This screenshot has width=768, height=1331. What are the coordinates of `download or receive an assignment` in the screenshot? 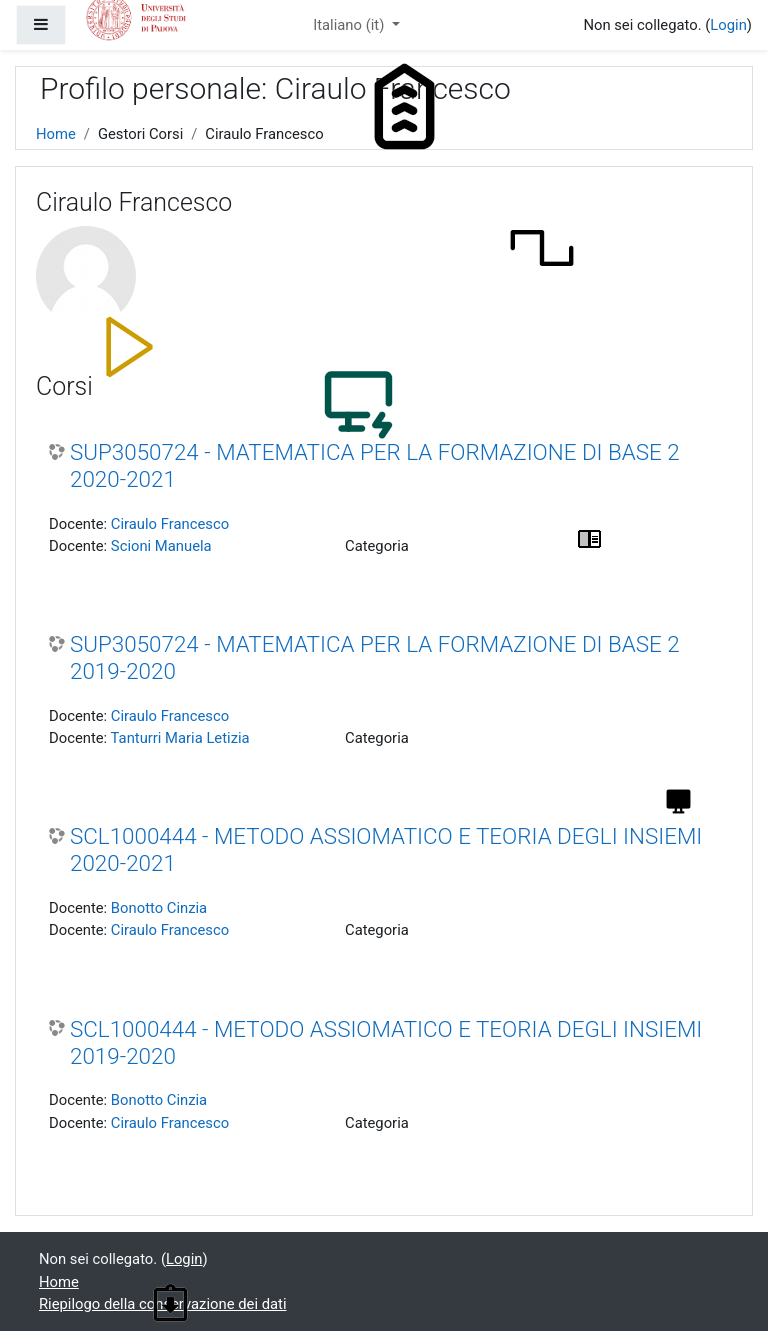 It's located at (170, 1304).